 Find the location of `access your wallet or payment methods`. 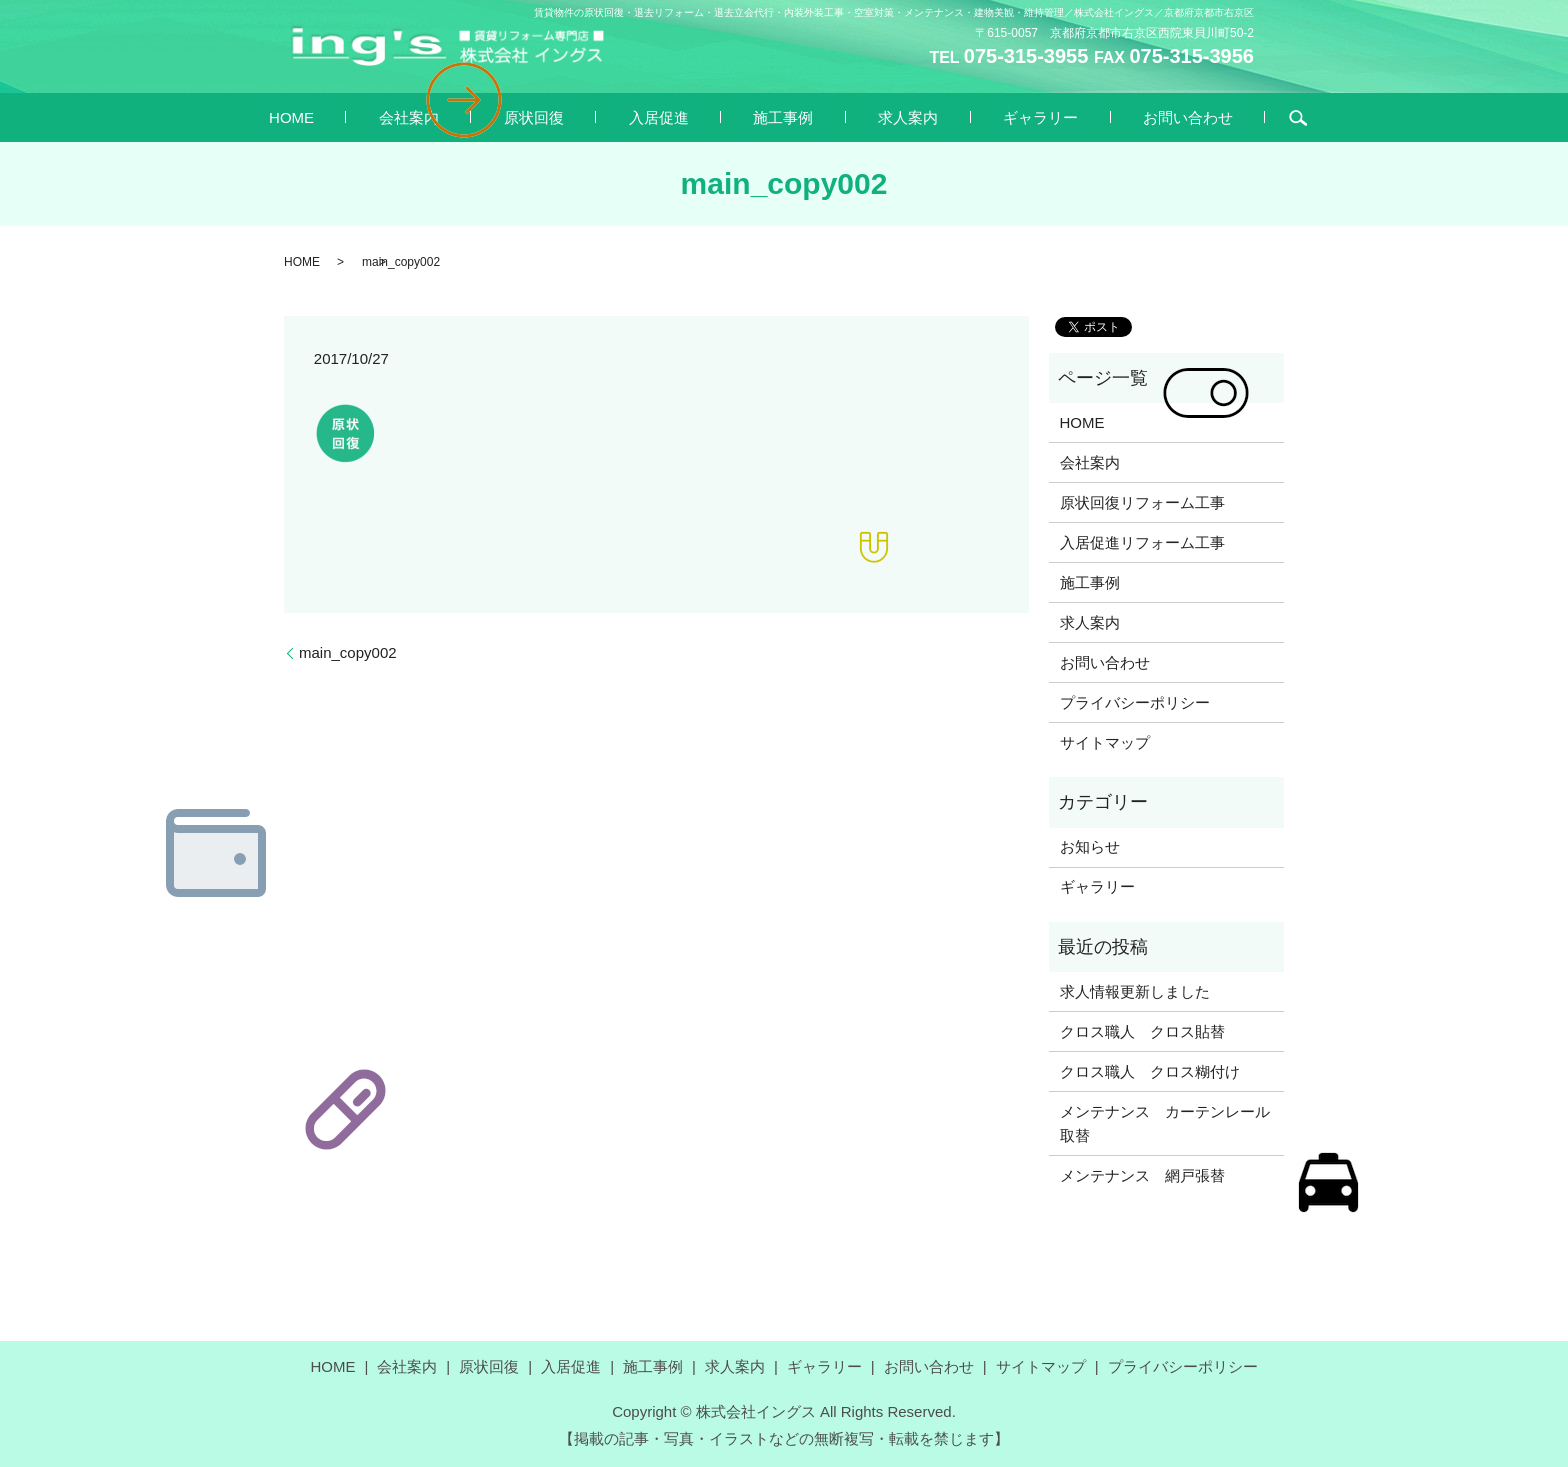

access your wallet or payment methods is located at coordinates (214, 857).